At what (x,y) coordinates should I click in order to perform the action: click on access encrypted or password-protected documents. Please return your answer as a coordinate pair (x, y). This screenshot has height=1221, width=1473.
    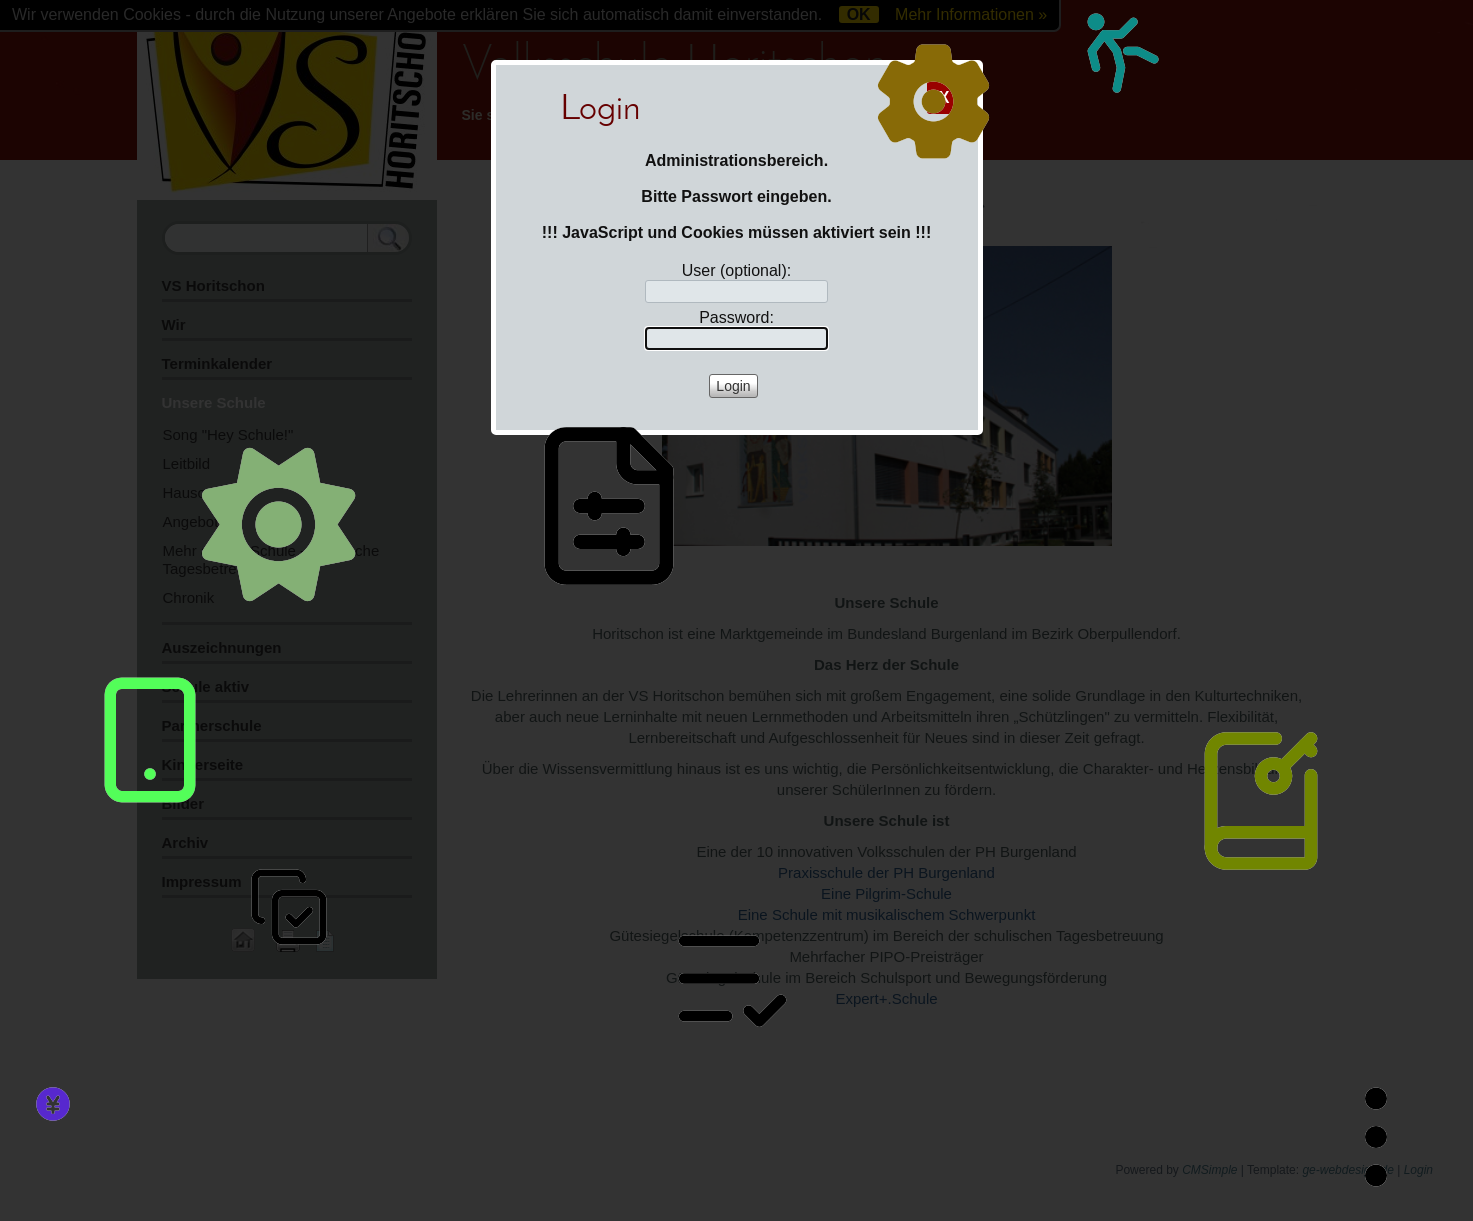
    Looking at the image, I should click on (1261, 801).